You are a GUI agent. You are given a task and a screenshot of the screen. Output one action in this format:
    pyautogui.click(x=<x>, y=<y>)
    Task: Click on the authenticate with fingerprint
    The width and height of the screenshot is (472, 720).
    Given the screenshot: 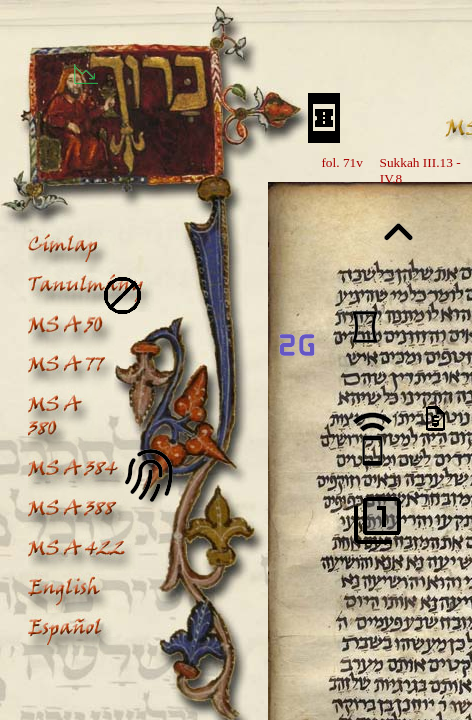 What is the action you would take?
    pyautogui.click(x=150, y=475)
    